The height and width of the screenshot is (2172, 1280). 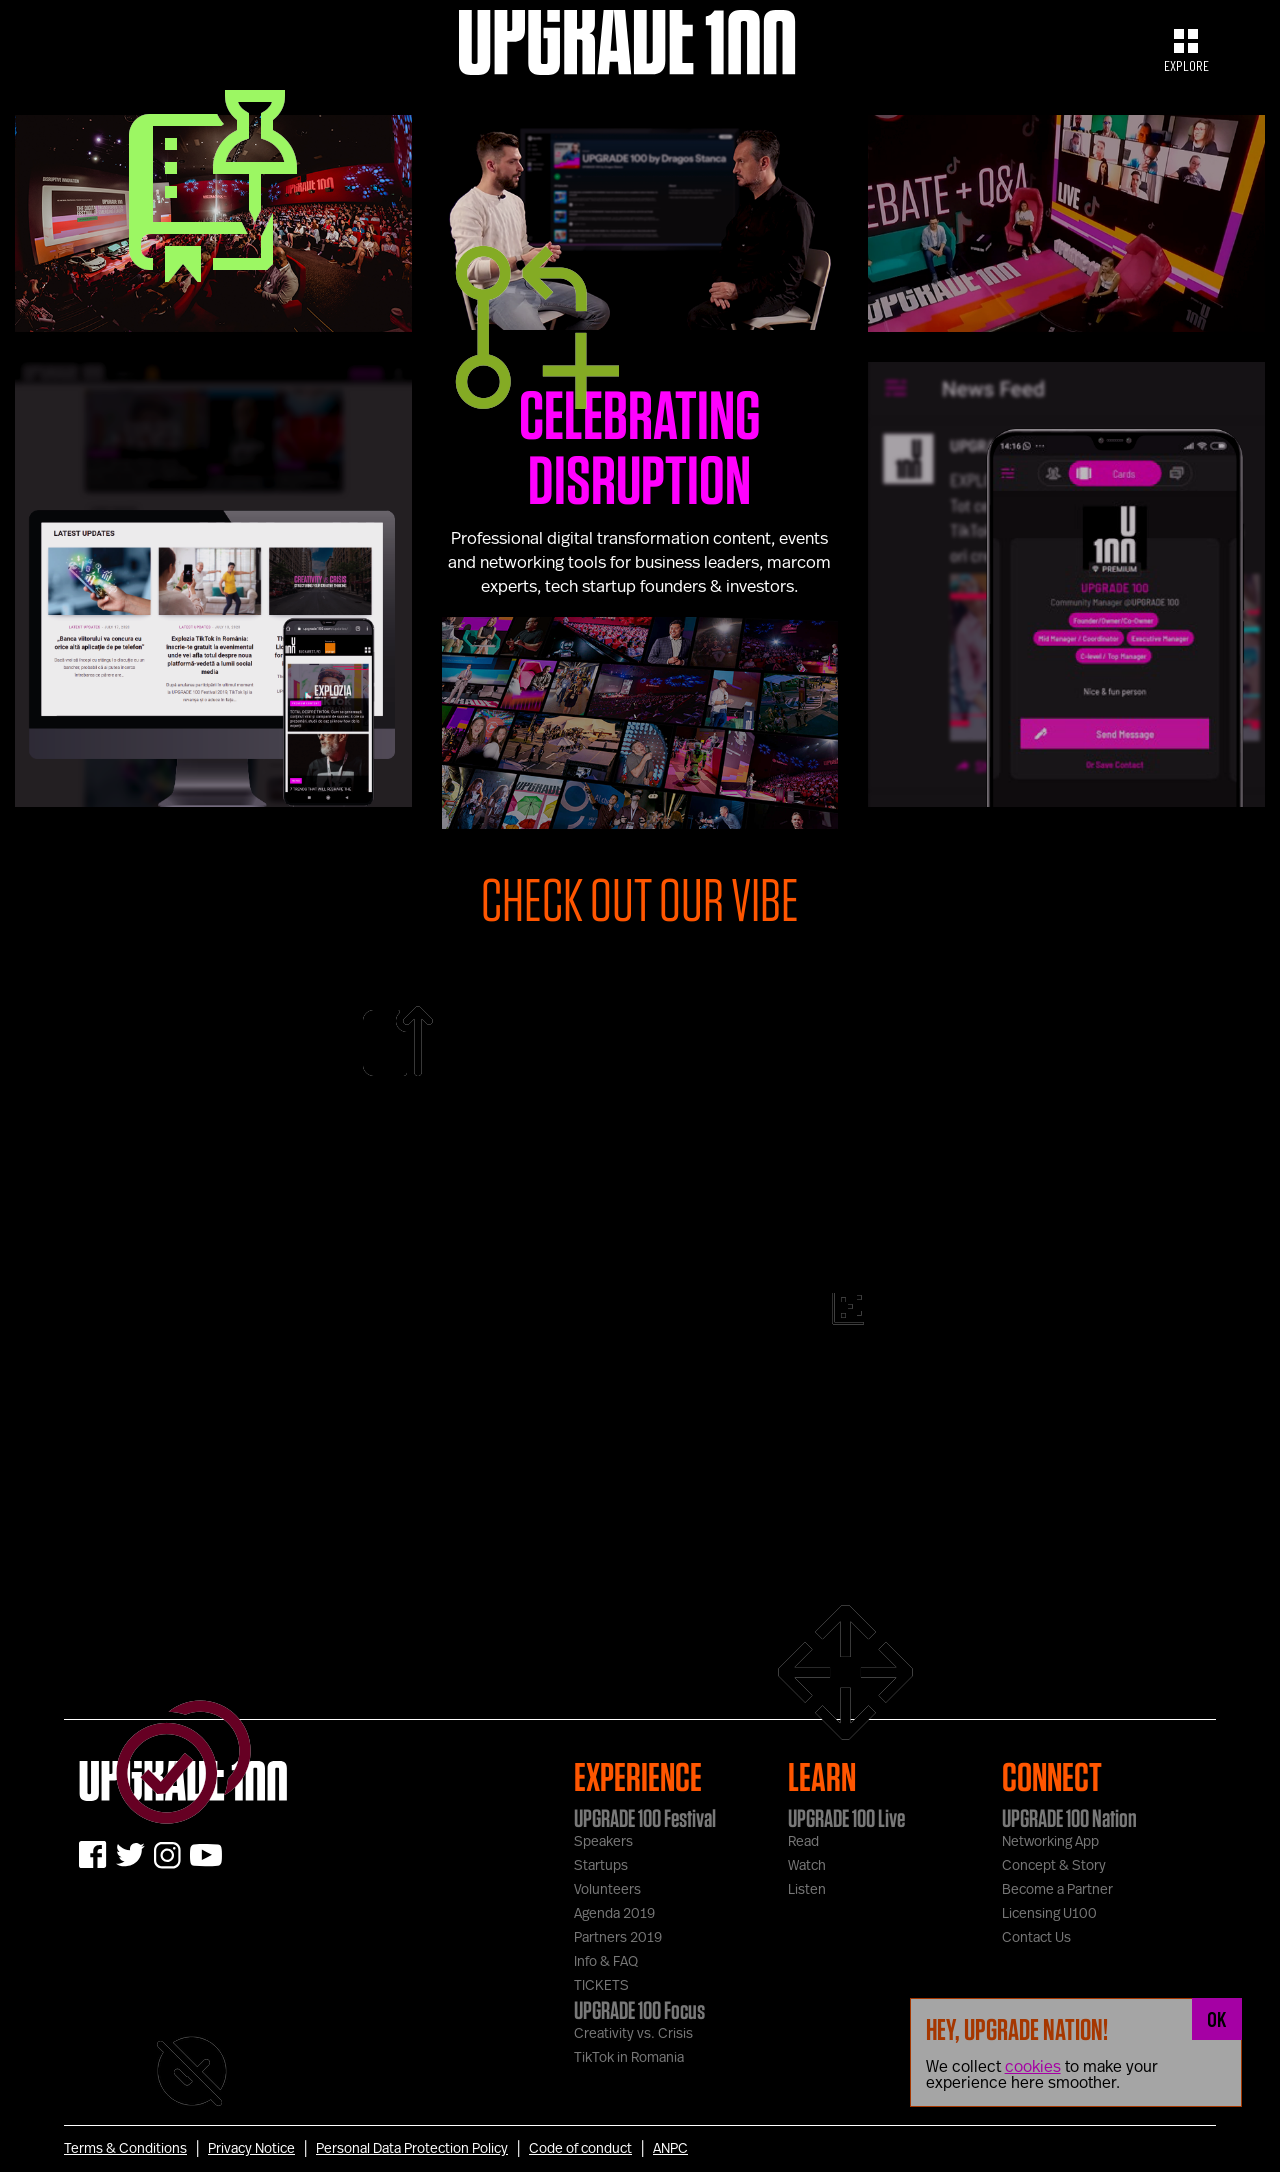 I want to click on create a new git pull request, so click(x=532, y=322).